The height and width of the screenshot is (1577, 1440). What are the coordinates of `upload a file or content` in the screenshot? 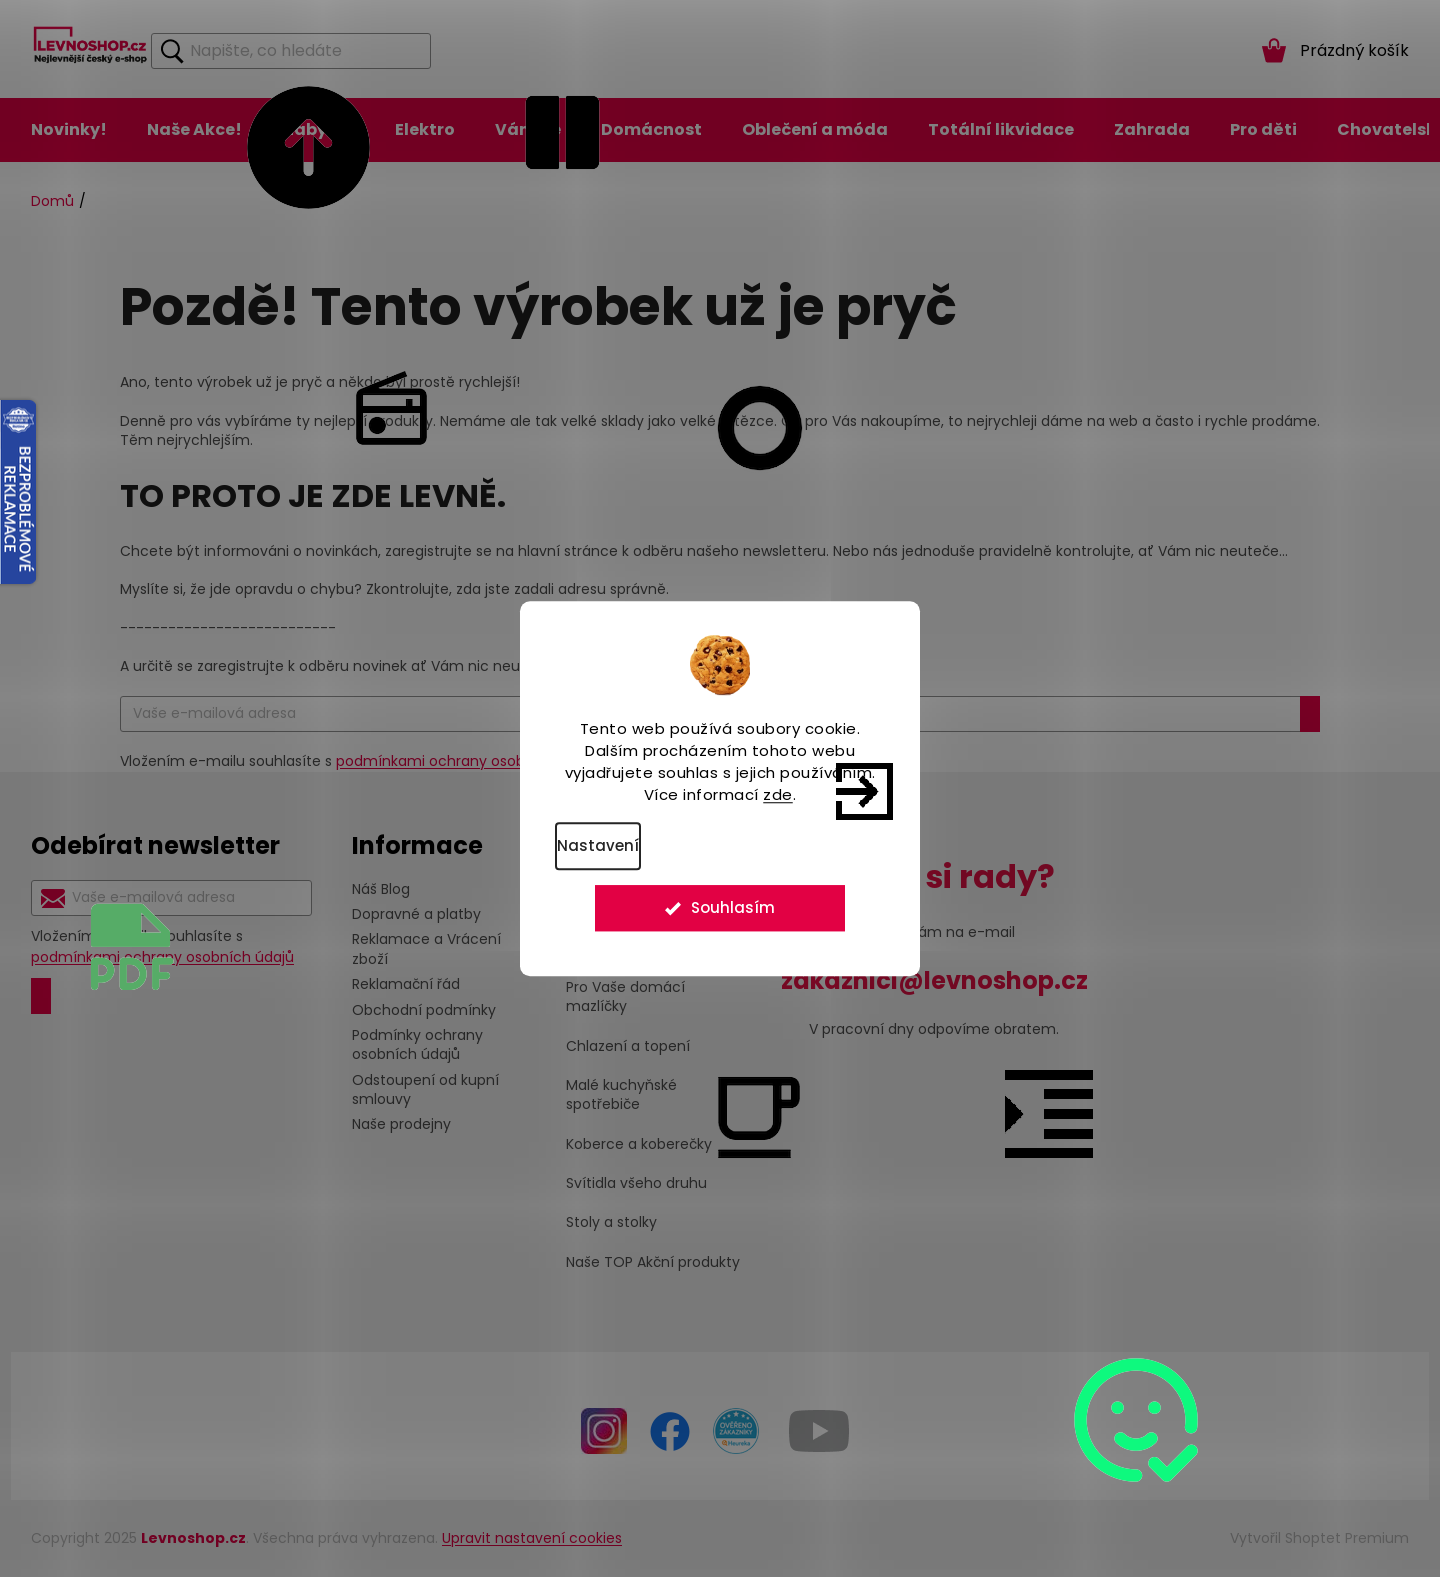 It's located at (308, 147).